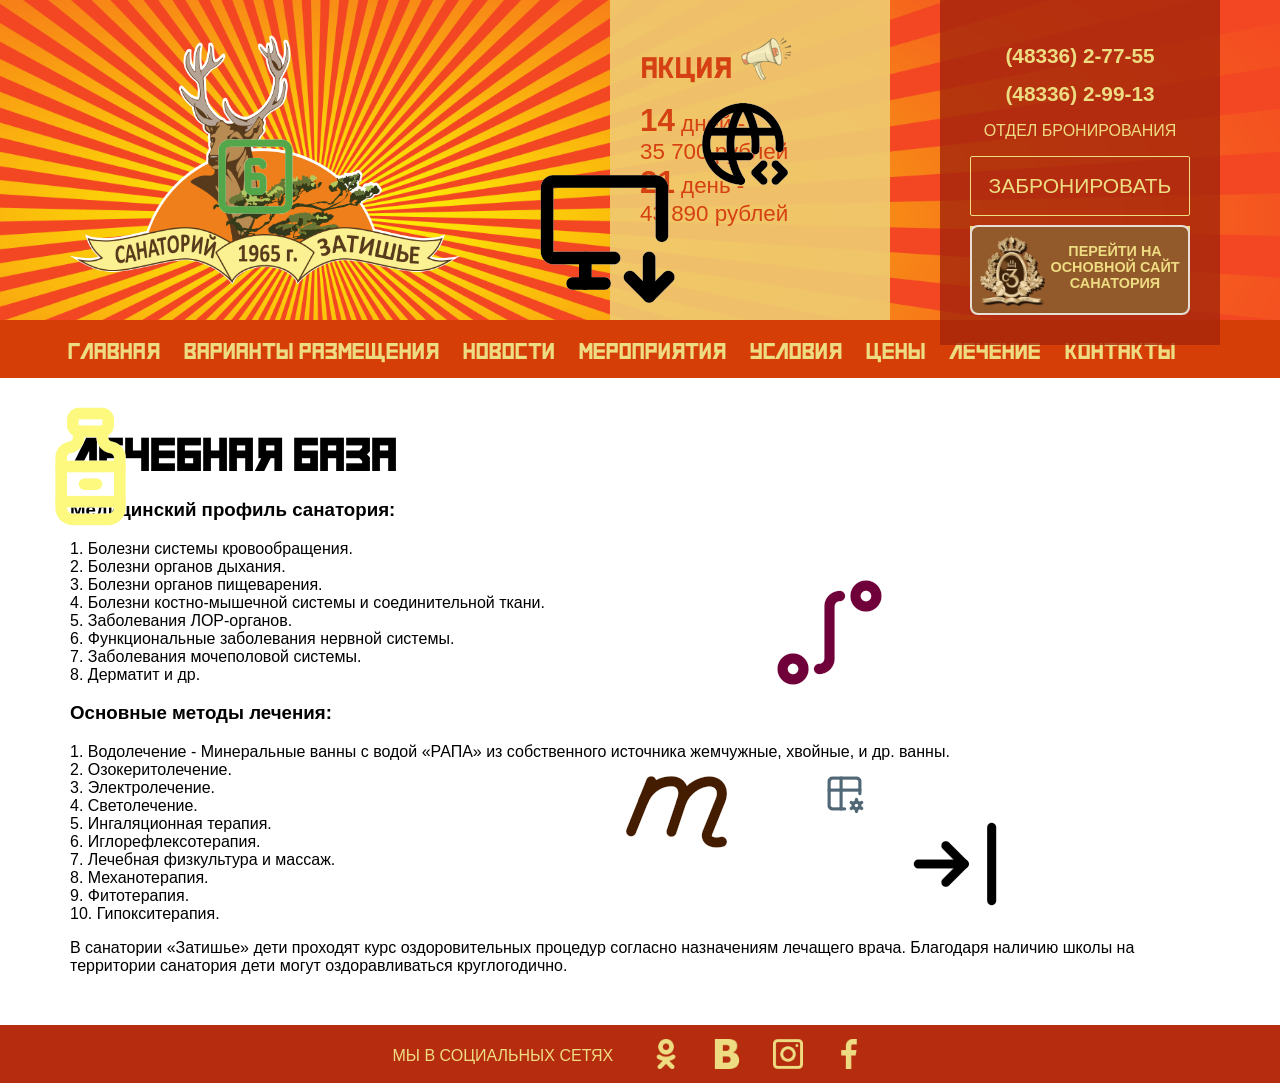 This screenshot has height=1083, width=1280. Describe the element at coordinates (844, 793) in the screenshot. I see `customize table settings` at that location.